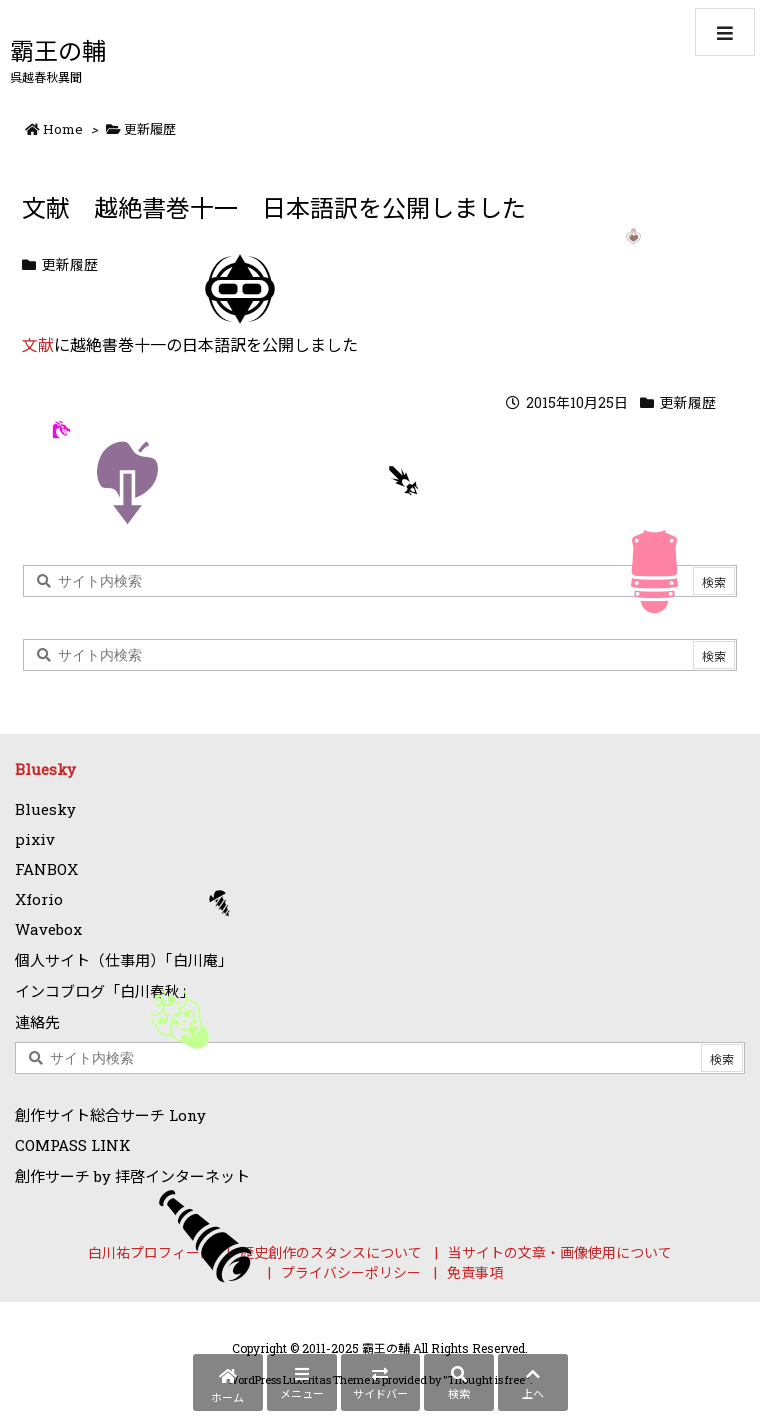  Describe the element at coordinates (61, 429) in the screenshot. I see `access dragon or monster-related game content` at that location.